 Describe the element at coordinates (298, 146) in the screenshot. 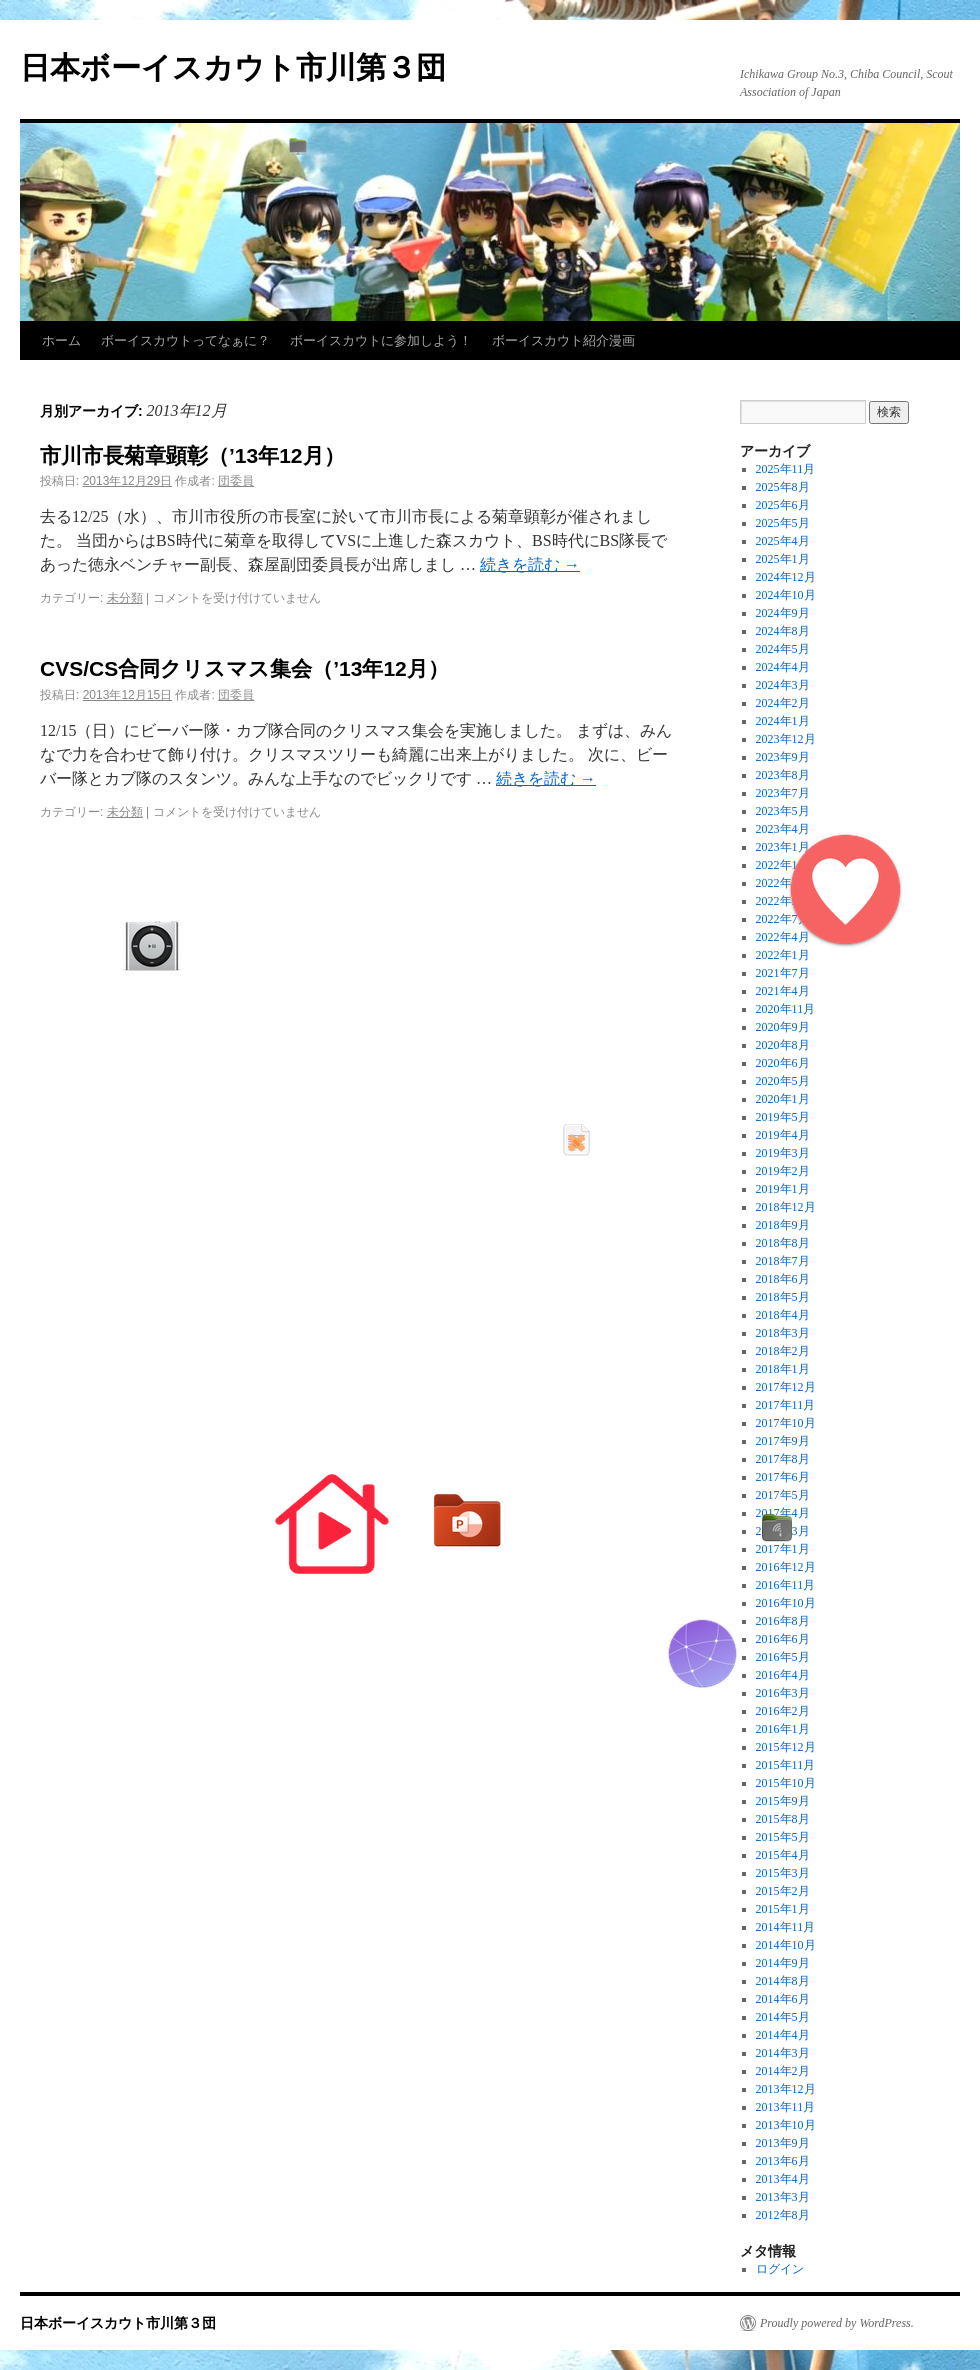

I see `access files stored on a remote server` at that location.